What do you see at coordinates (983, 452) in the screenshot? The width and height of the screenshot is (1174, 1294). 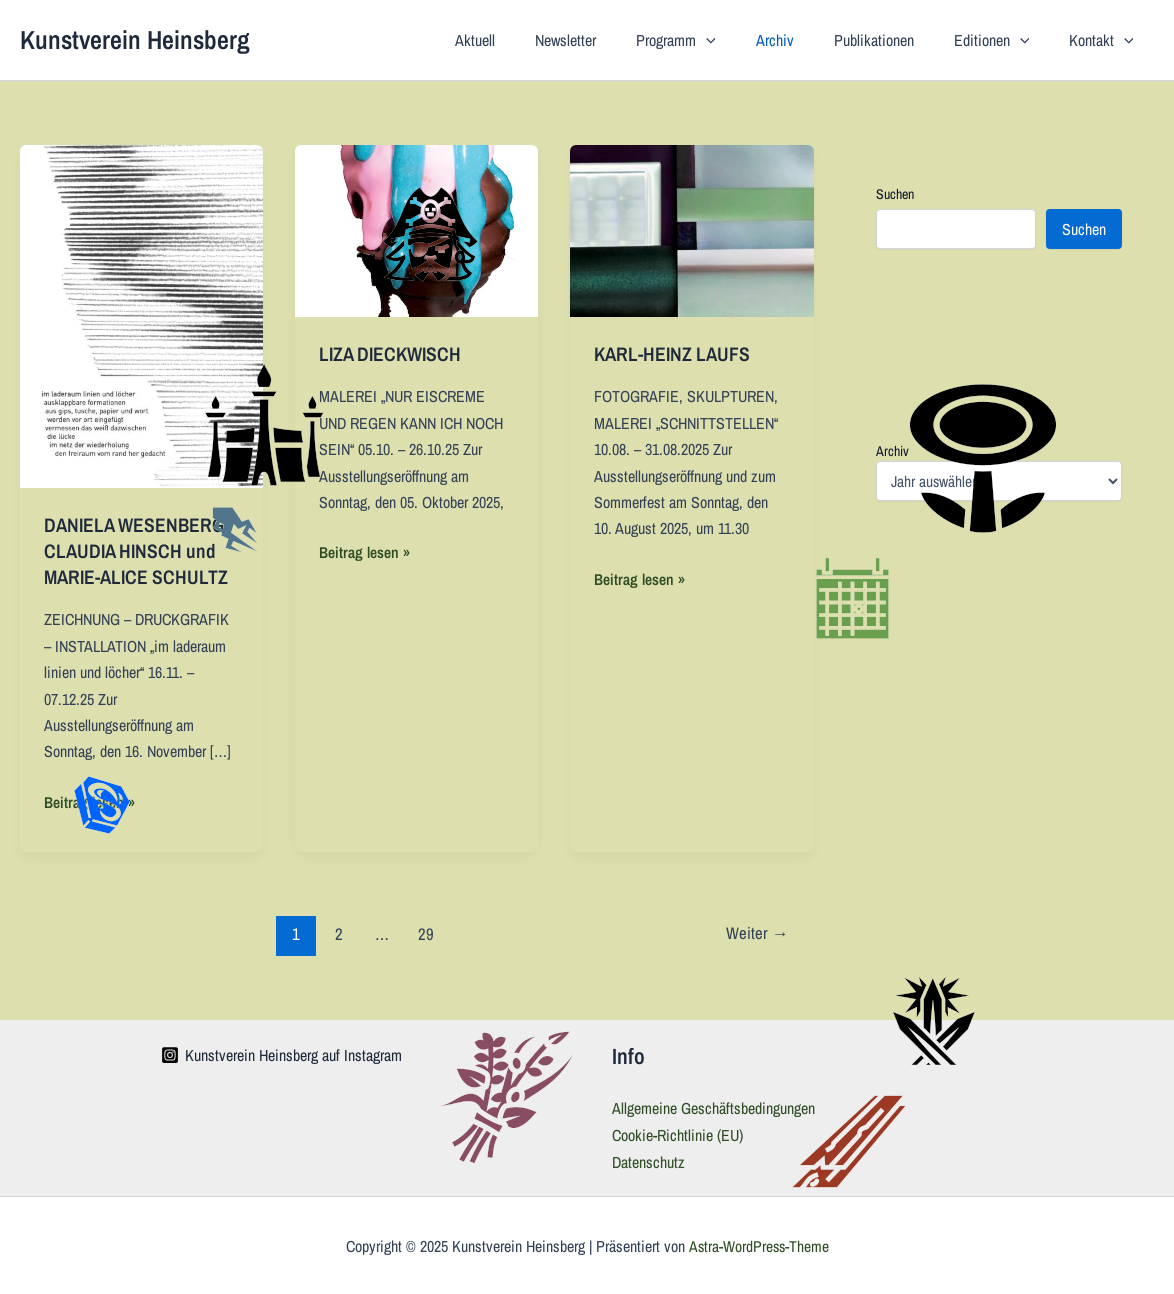 I see `collect a power-up or special ability` at bounding box center [983, 452].